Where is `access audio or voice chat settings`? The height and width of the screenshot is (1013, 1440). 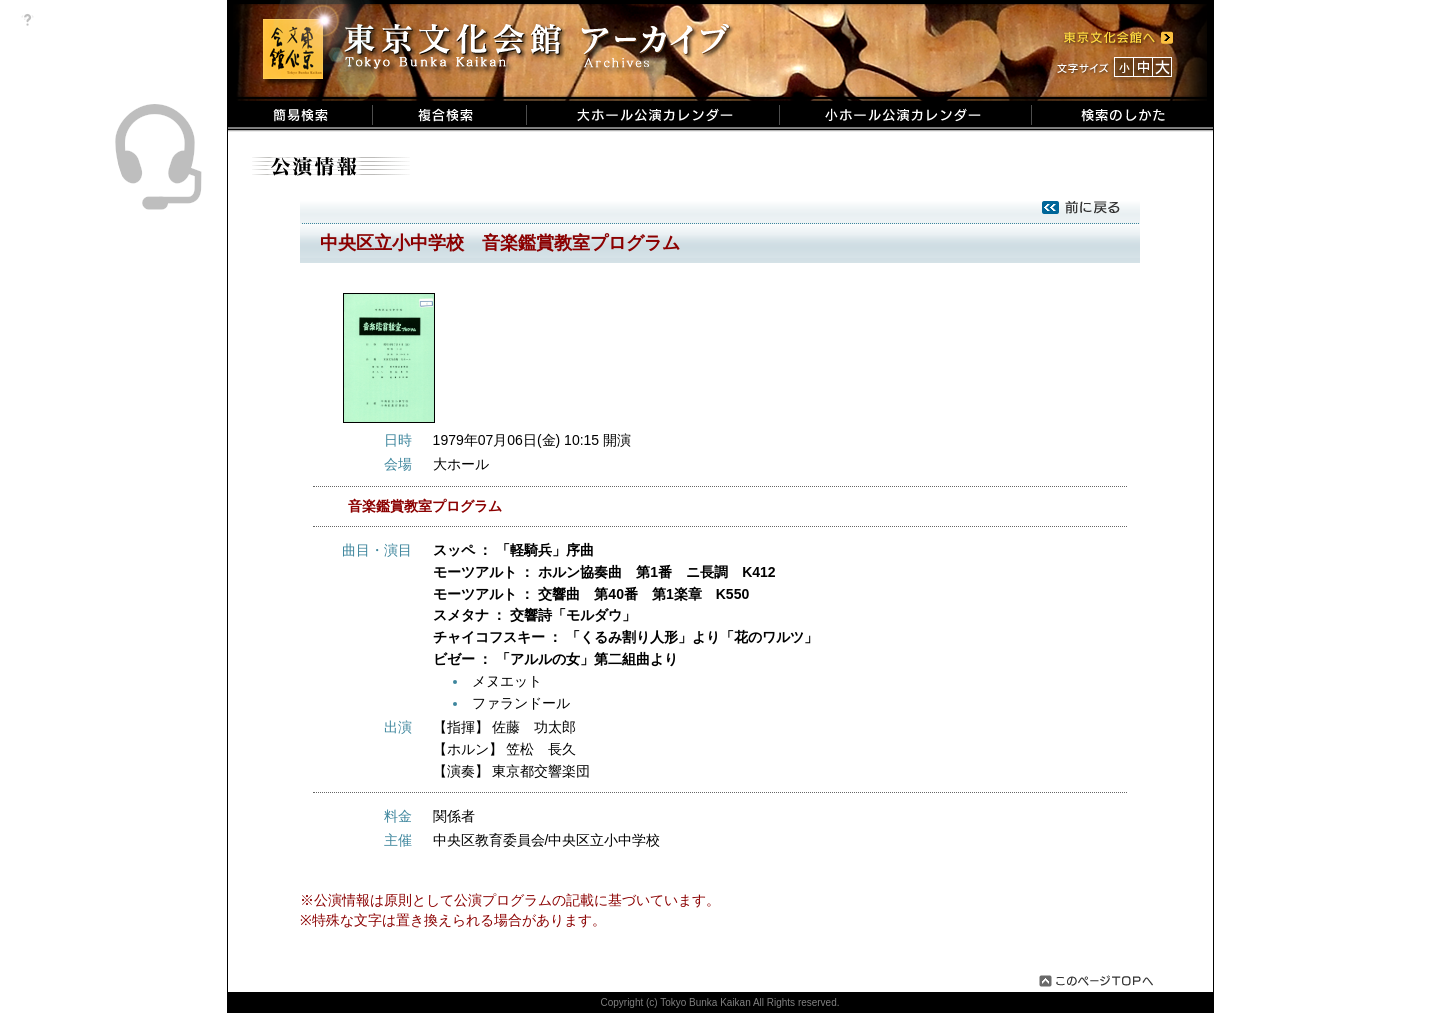 access audio or voice chat settings is located at coordinates (155, 157).